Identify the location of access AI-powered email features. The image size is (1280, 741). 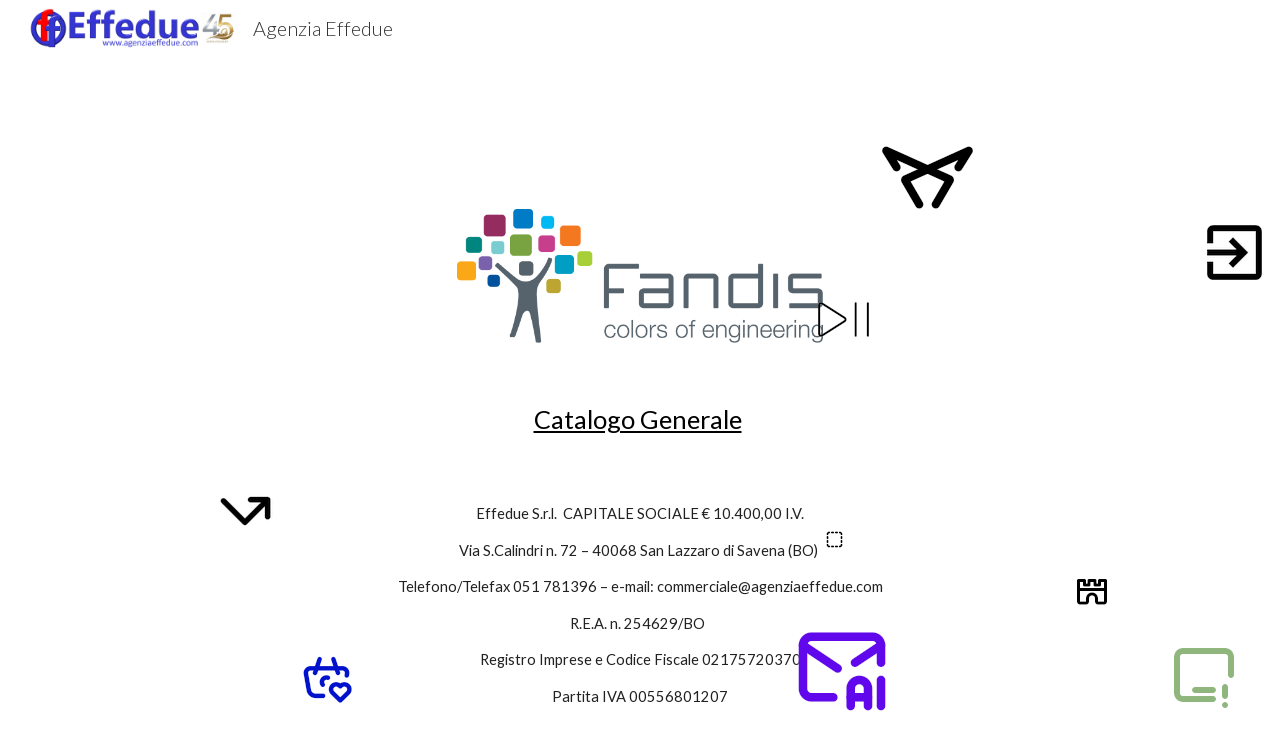
(842, 667).